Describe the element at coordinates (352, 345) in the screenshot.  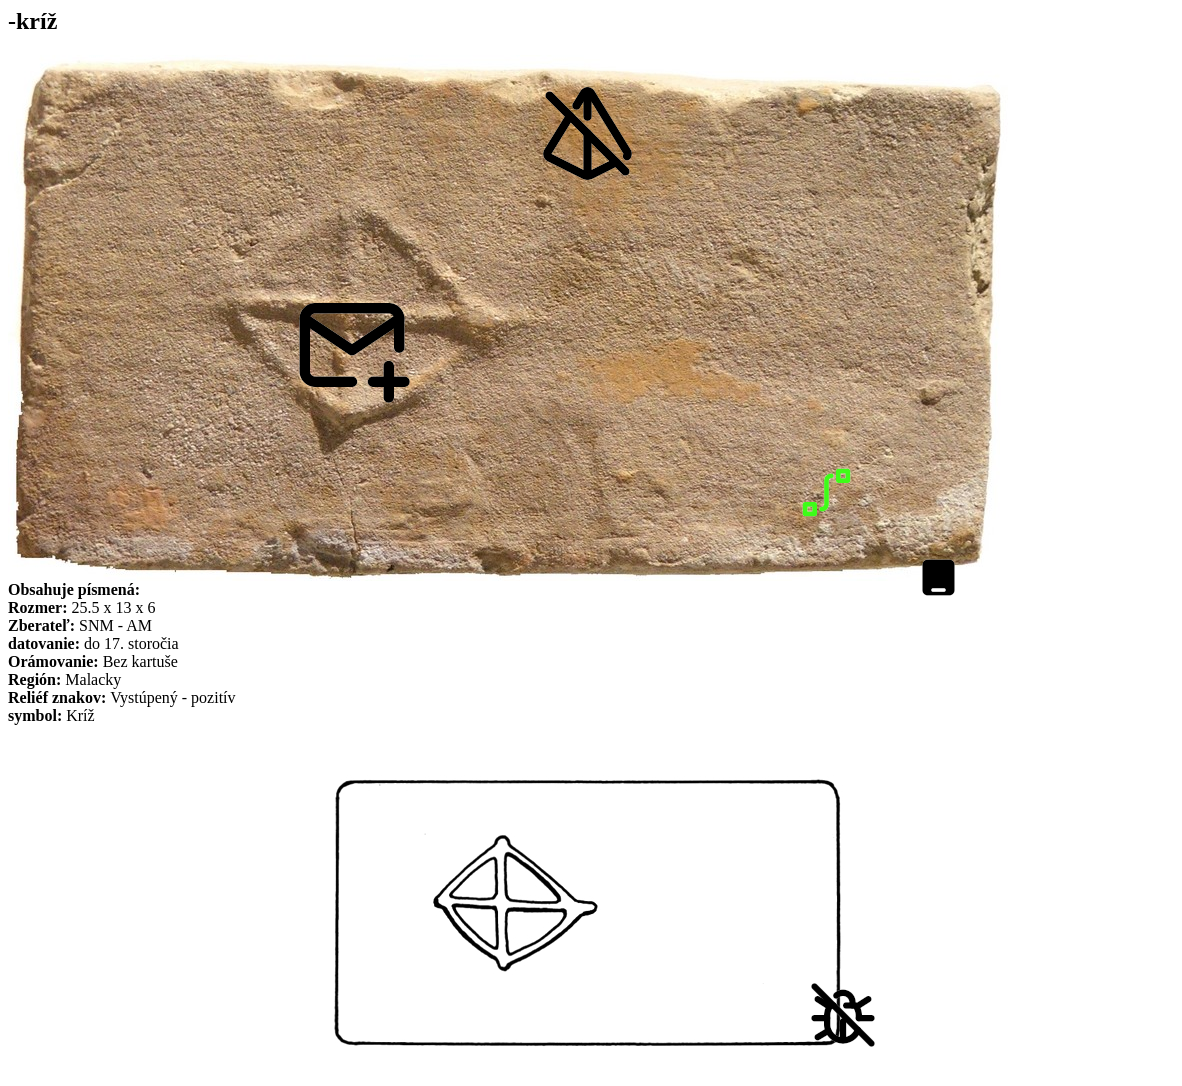
I see `compose a new email` at that location.